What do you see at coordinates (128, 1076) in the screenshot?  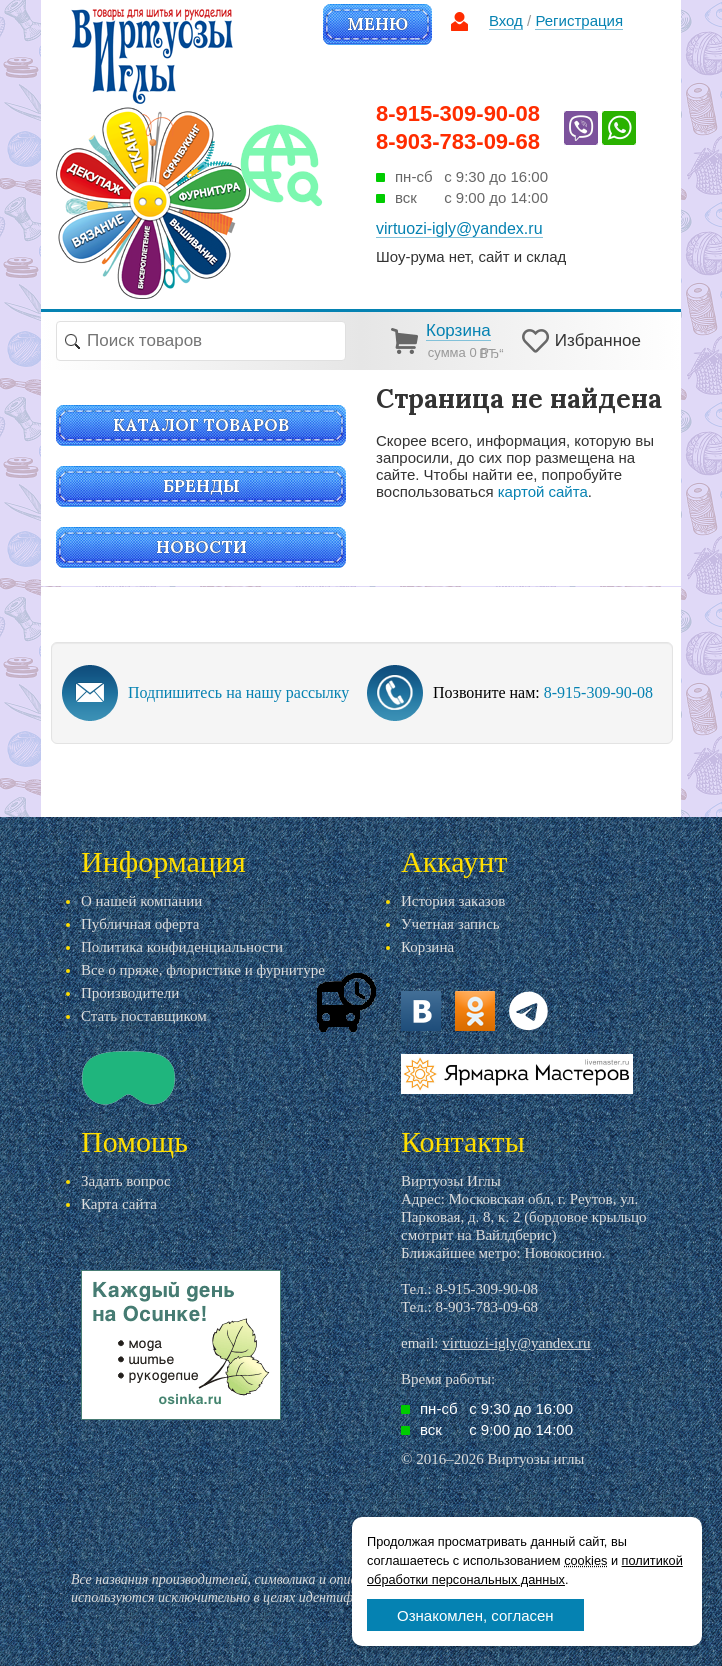 I see `access apple vision pro settings` at bounding box center [128, 1076].